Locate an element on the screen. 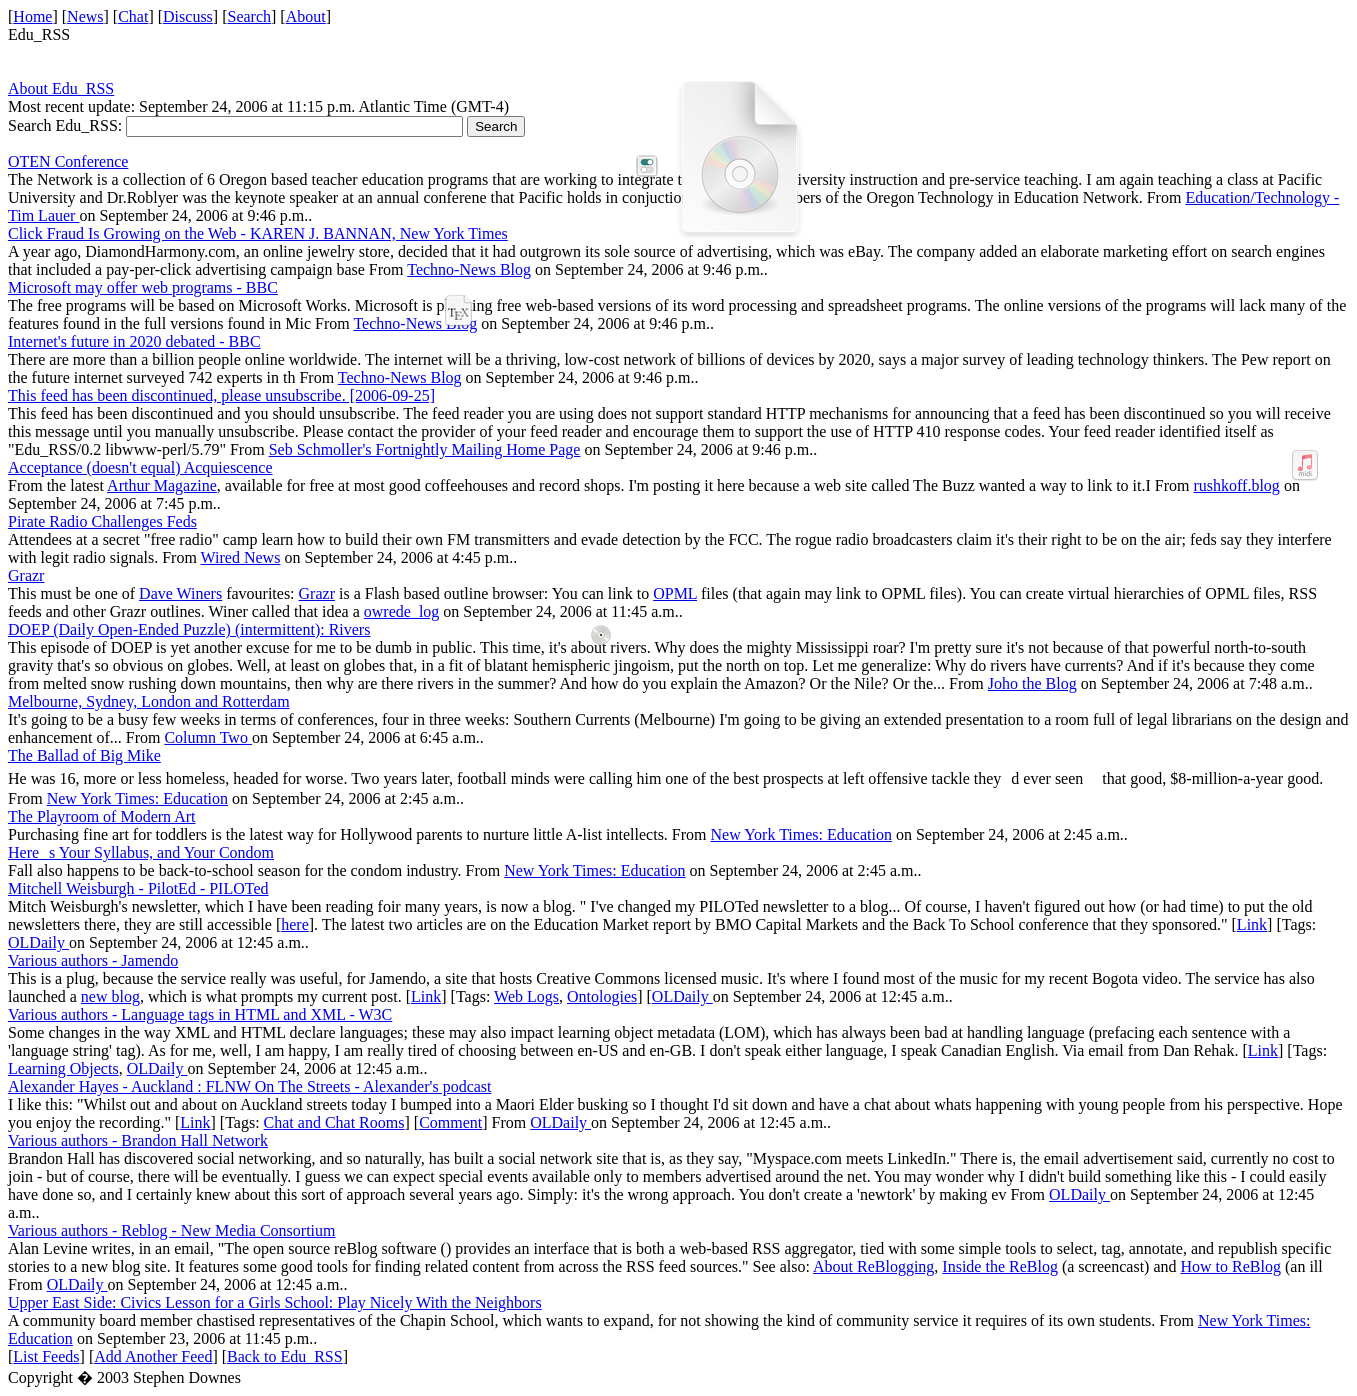 This screenshot has width=1357, height=1396. an ISO disc image file is located at coordinates (740, 160).